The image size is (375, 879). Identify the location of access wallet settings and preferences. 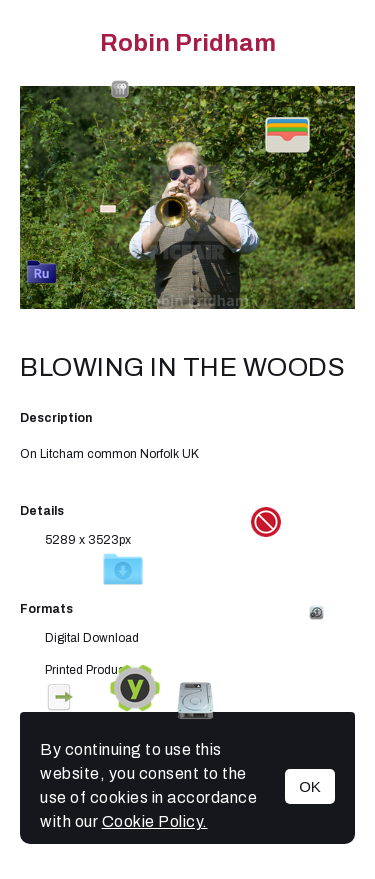
(287, 134).